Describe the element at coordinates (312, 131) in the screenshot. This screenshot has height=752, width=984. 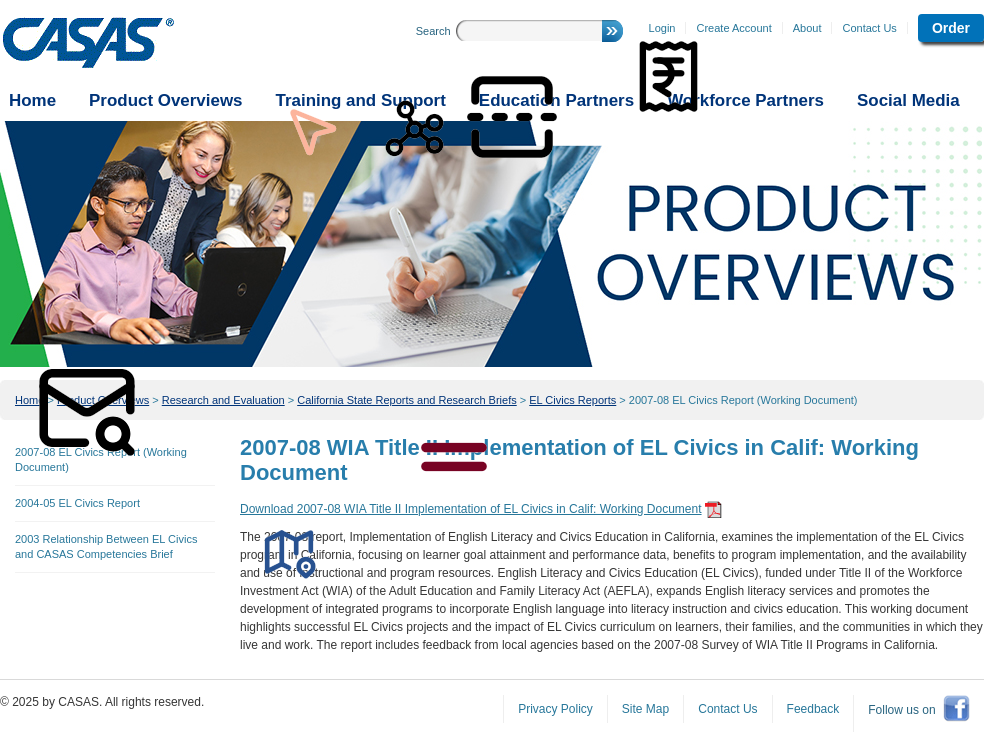
I see `cursor or pointer indicator` at that location.